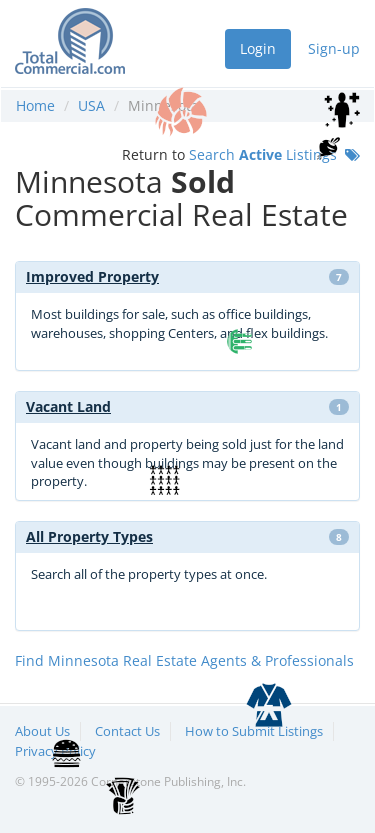  I want to click on make a purchase or payment, so click(123, 796).